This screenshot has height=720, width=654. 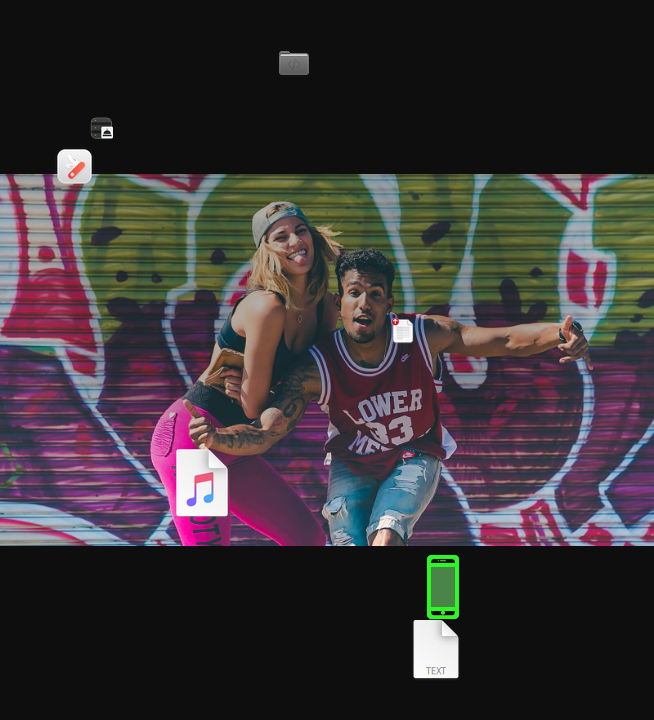 I want to click on send or upload a document, so click(x=403, y=331).